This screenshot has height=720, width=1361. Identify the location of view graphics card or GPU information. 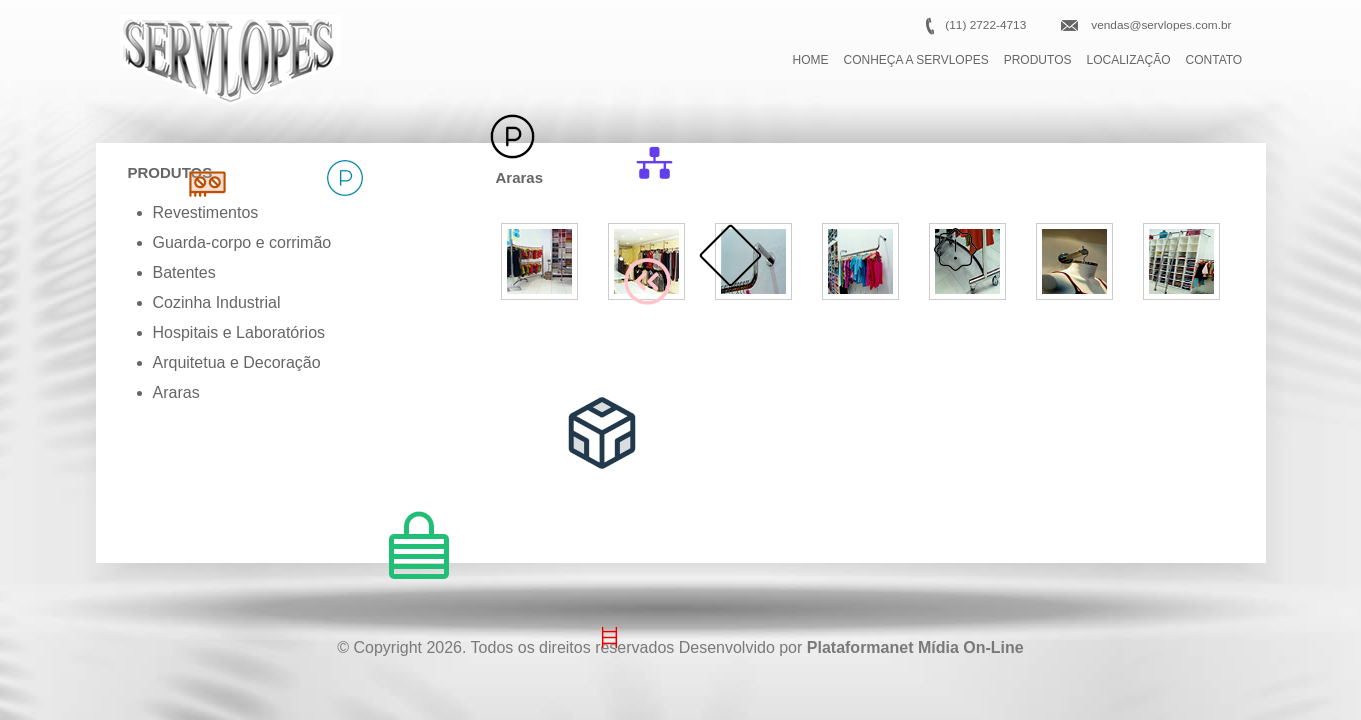
(207, 183).